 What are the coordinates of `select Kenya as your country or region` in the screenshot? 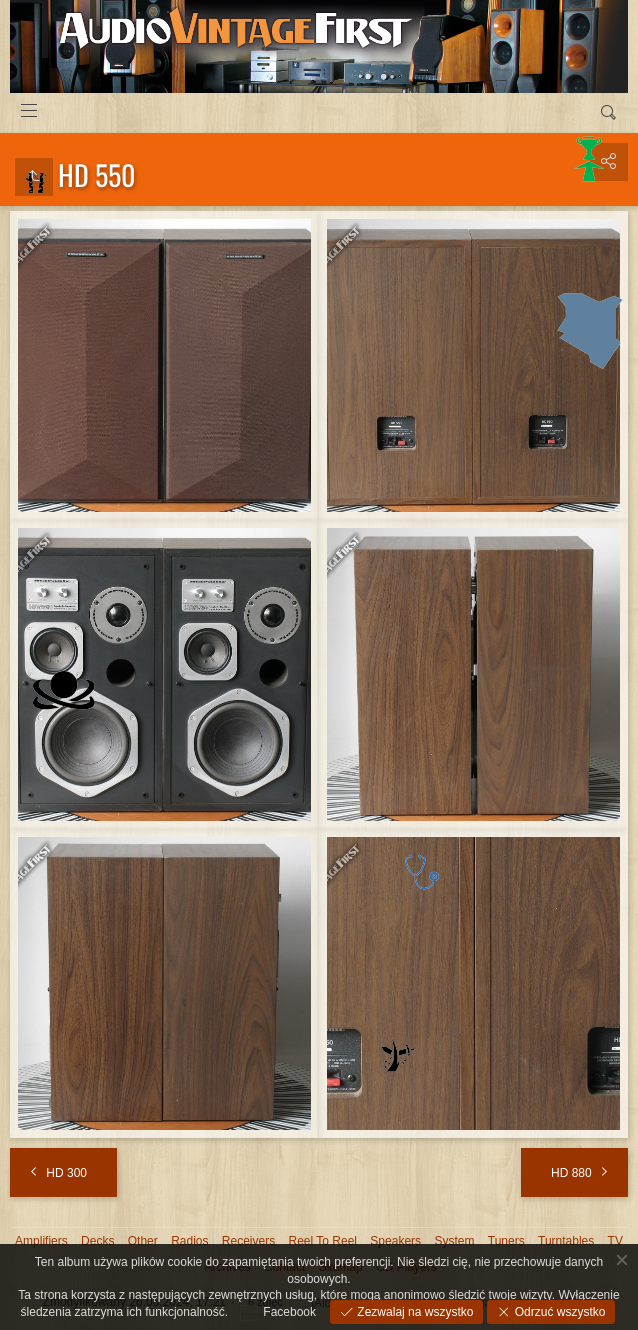 It's located at (590, 331).